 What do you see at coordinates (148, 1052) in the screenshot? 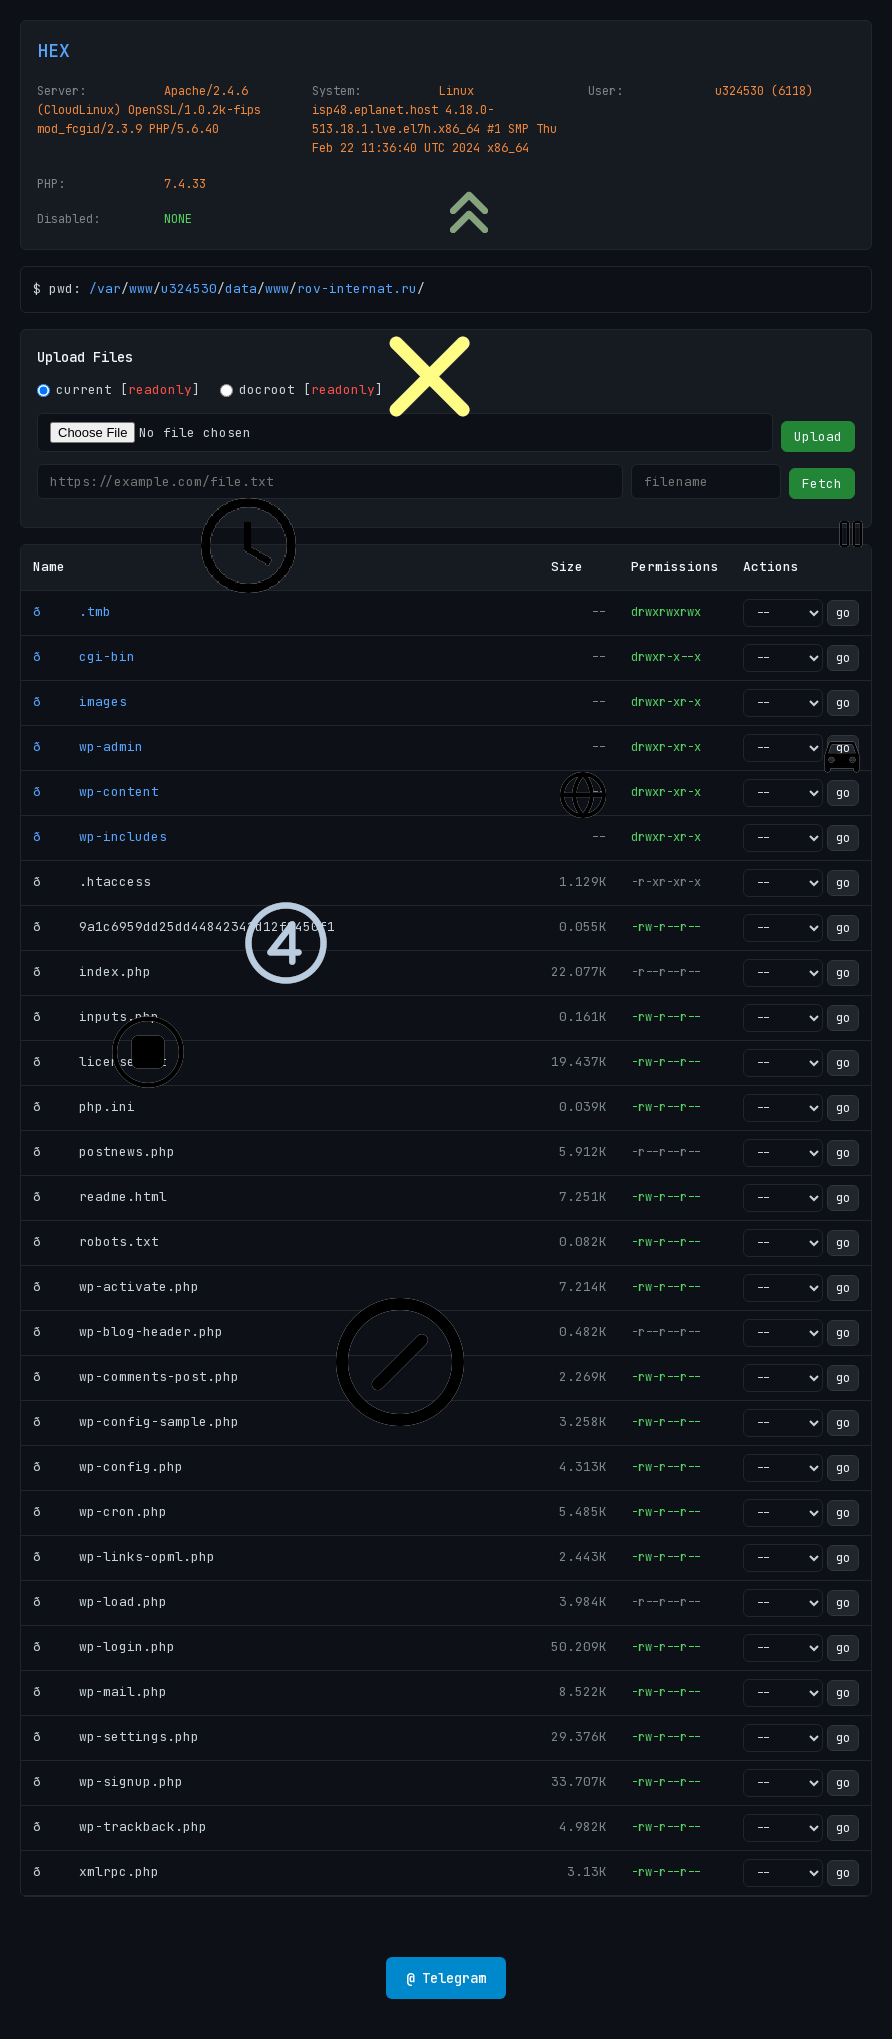
I see `stop or halt a current process` at bounding box center [148, 1052].